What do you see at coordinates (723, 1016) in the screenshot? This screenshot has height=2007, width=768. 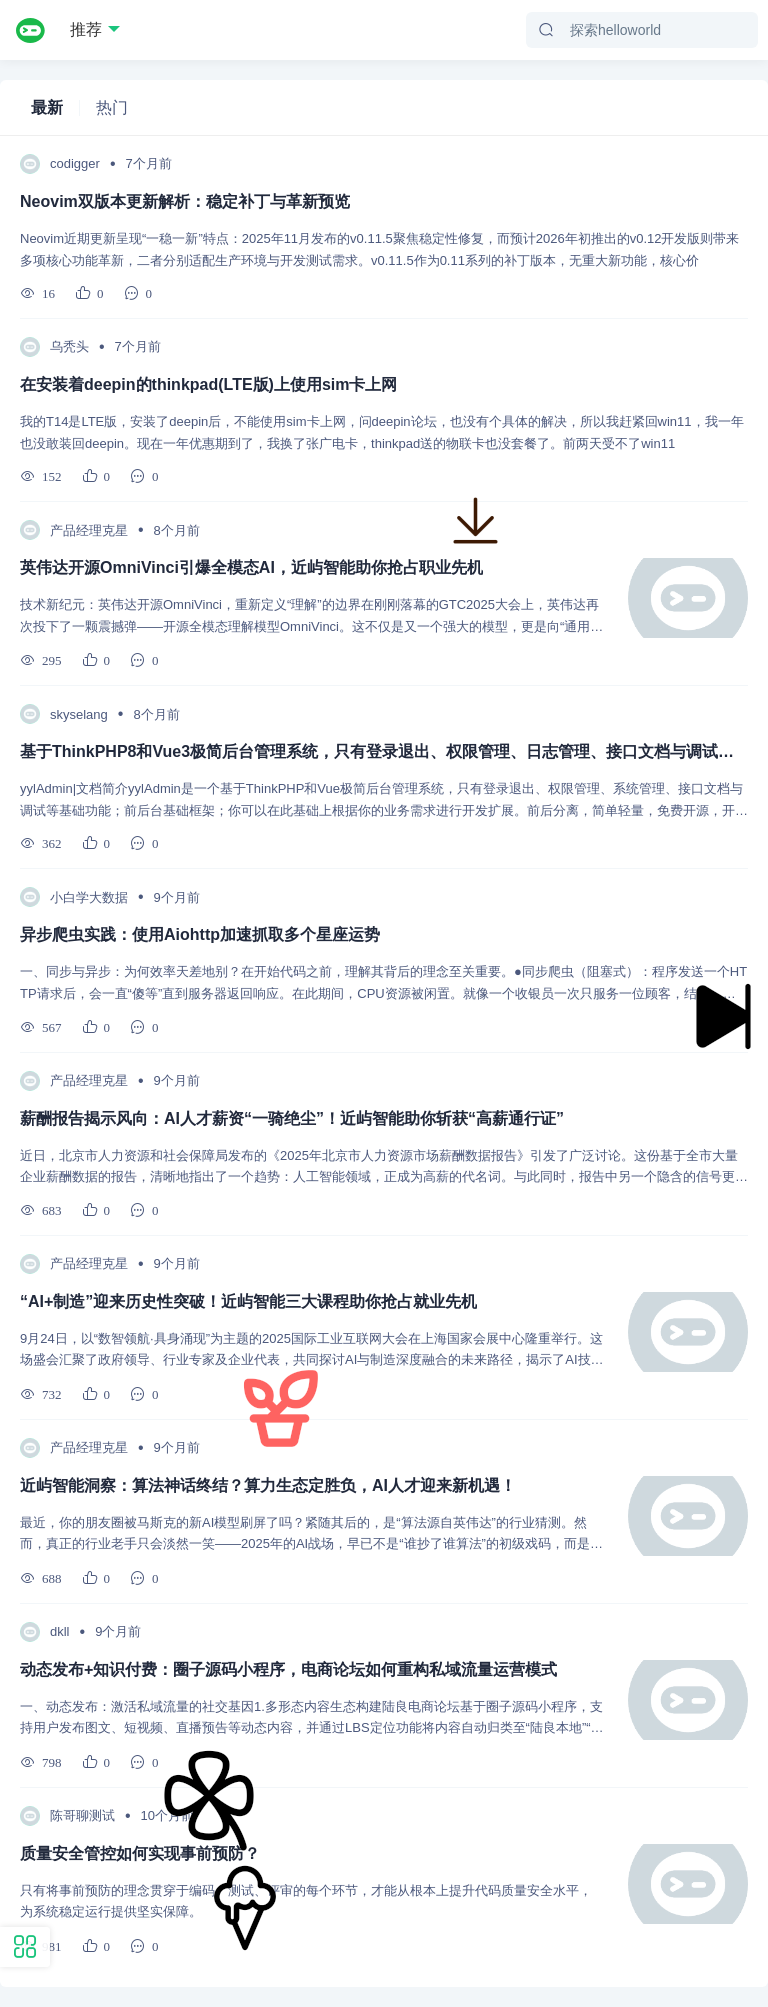 I see `skip to the next track` at bounding box center [723, 1016].